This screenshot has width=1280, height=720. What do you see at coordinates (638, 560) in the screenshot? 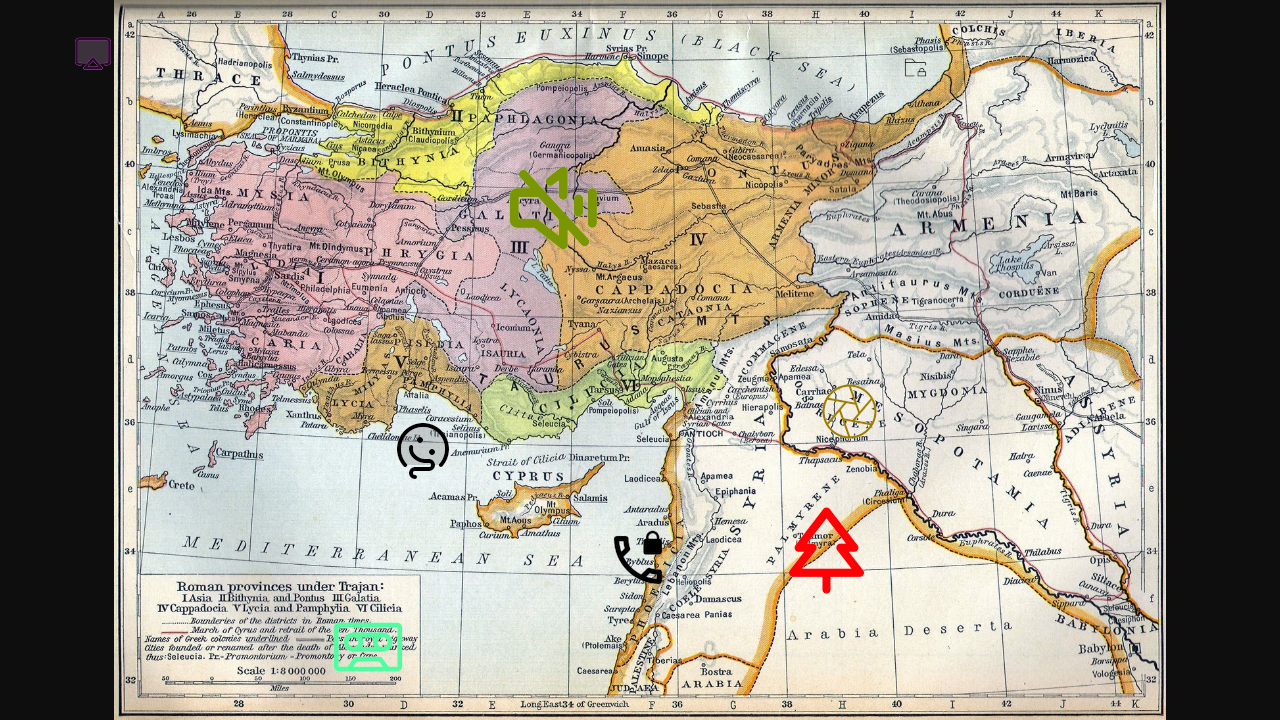
I see `phone is locked or secured` at bounding box center [638, 560].